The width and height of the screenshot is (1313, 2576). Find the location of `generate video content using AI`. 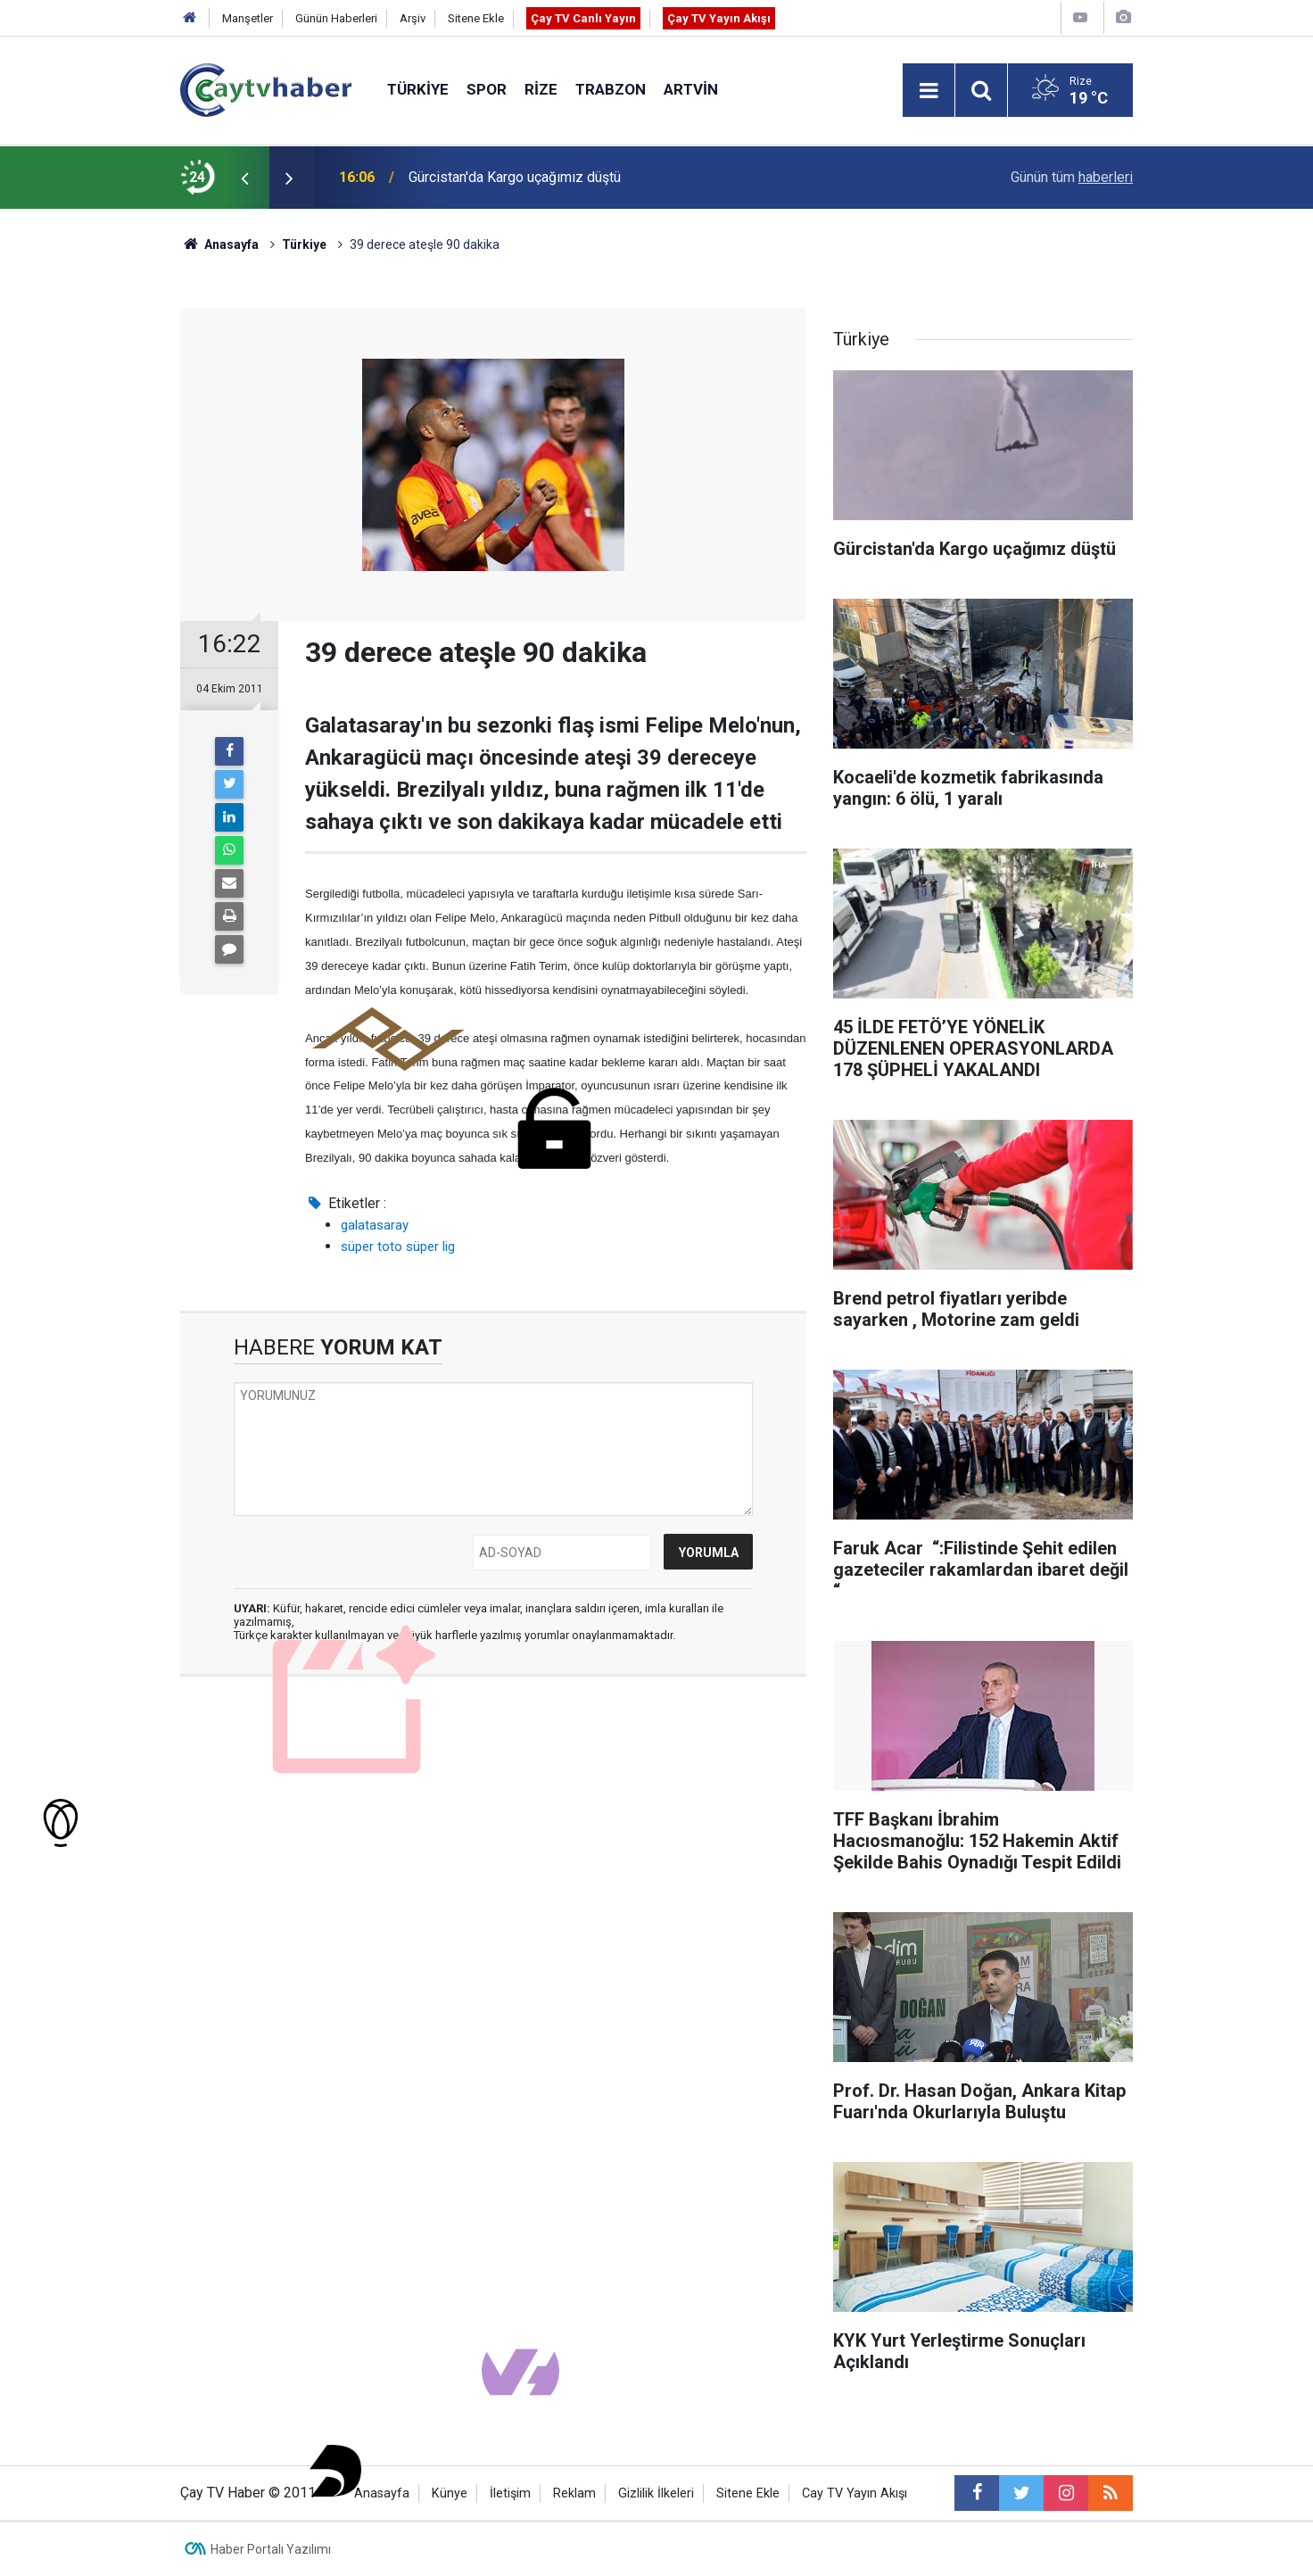

generate video content using AI is located at coordinates (346, 1706).